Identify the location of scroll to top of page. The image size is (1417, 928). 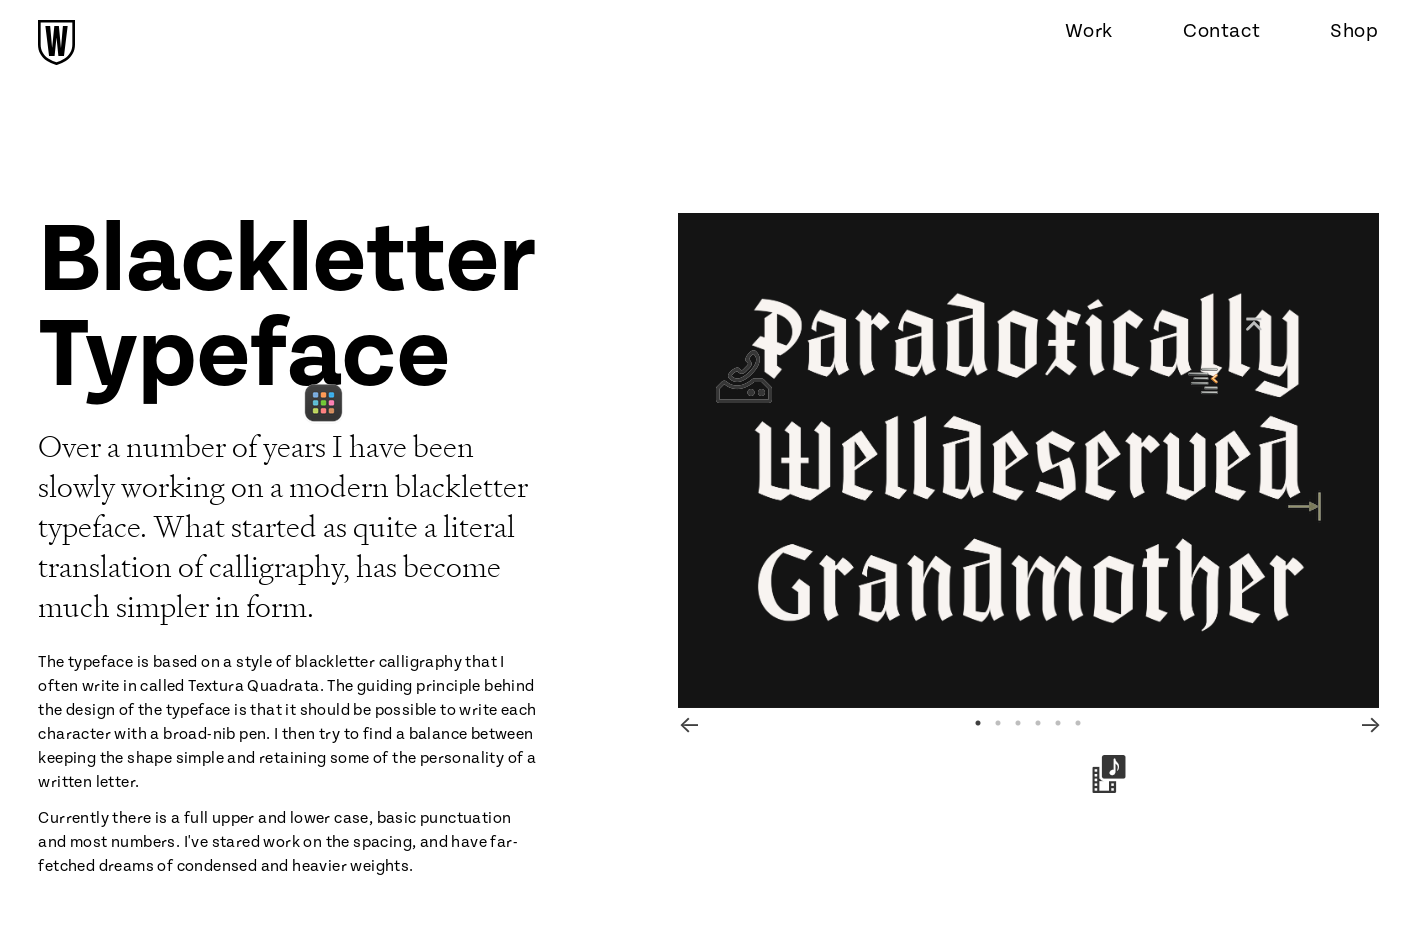
(1254, 324).